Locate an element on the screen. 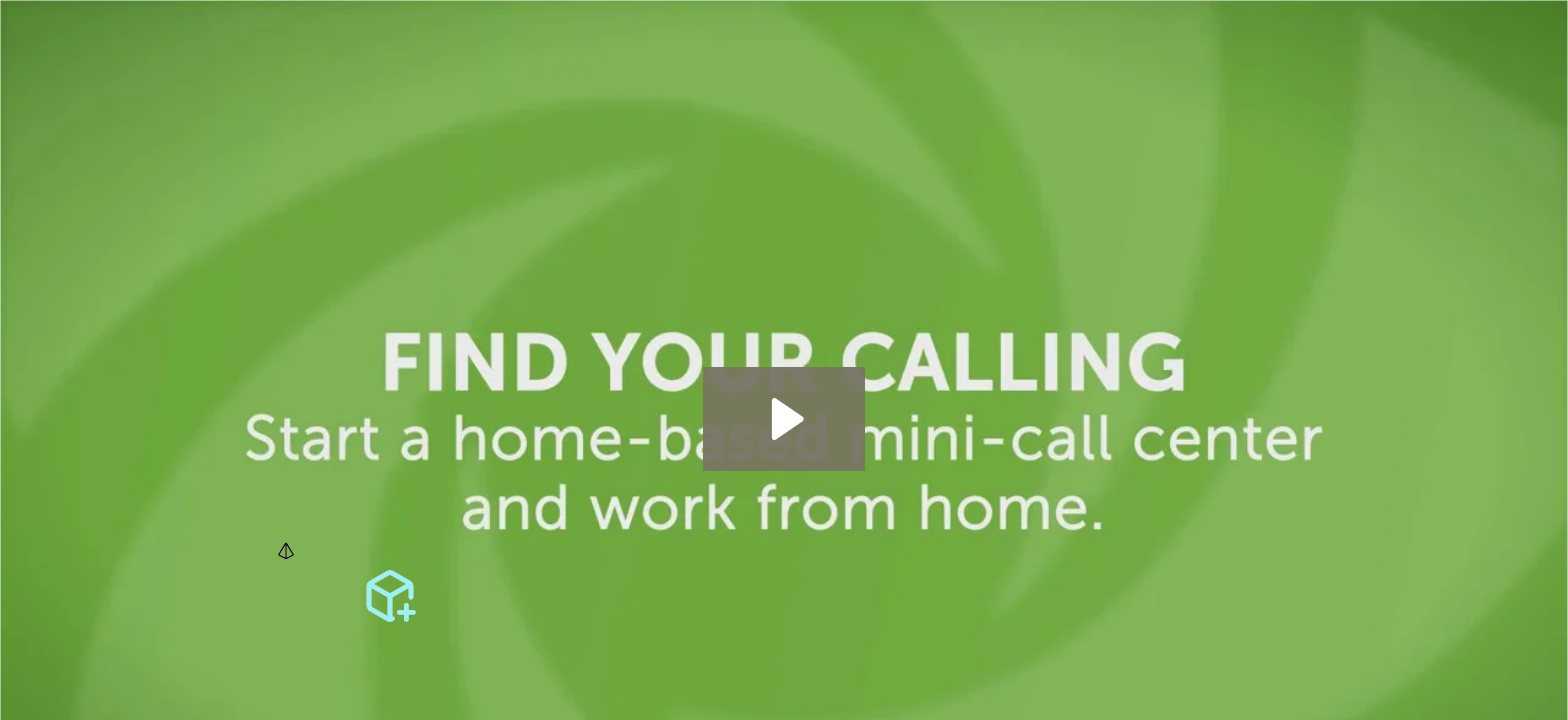  add a new 3D object or model is located at coordinates (390, 596).